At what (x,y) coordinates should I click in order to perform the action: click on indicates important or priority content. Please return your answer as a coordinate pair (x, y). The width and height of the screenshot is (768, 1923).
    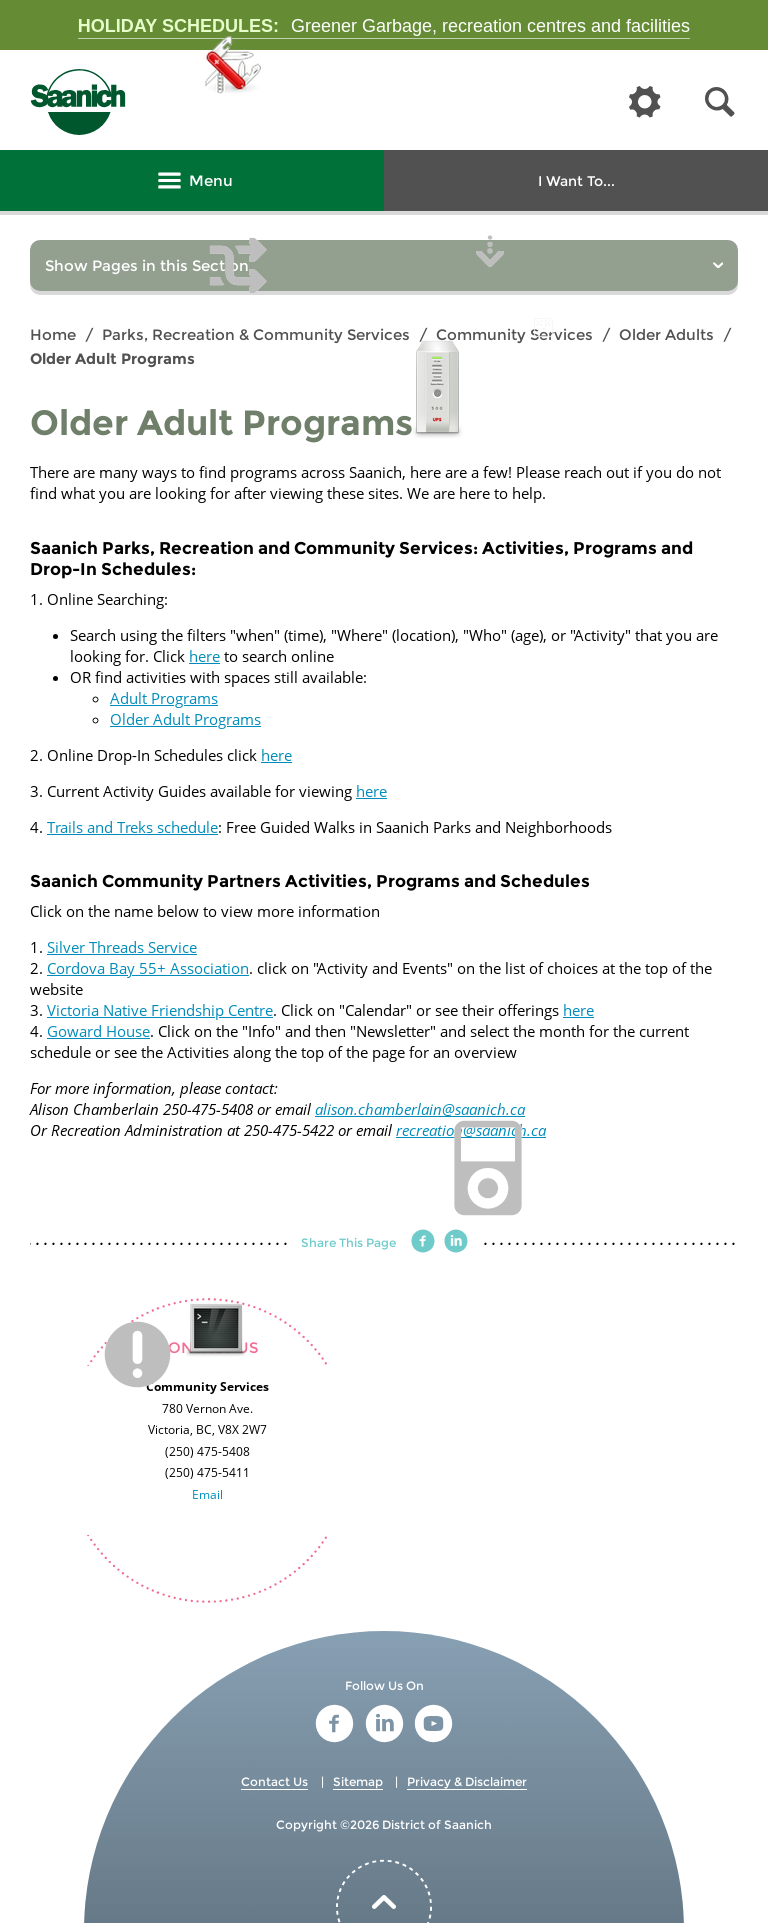
    Looking at the image, I should click on (137, 1354).